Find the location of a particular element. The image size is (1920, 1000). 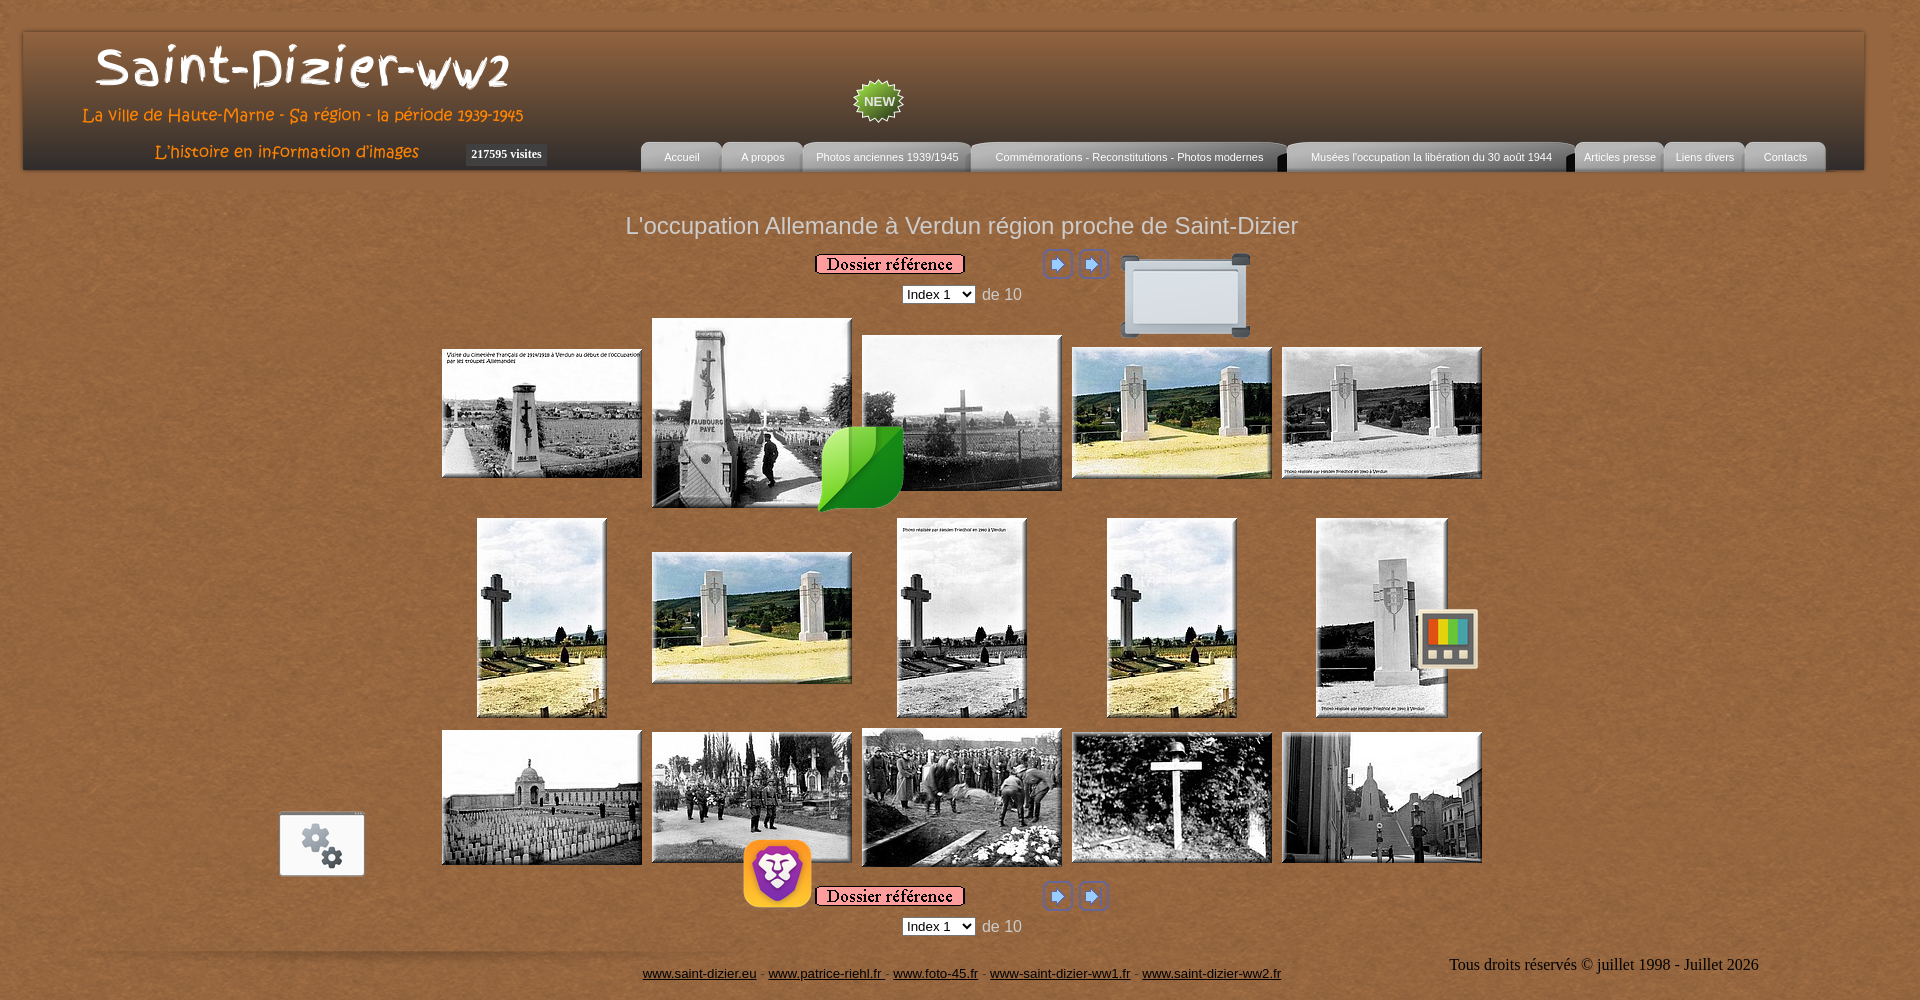

open the sustainability app is located at coordinates (862, 467).